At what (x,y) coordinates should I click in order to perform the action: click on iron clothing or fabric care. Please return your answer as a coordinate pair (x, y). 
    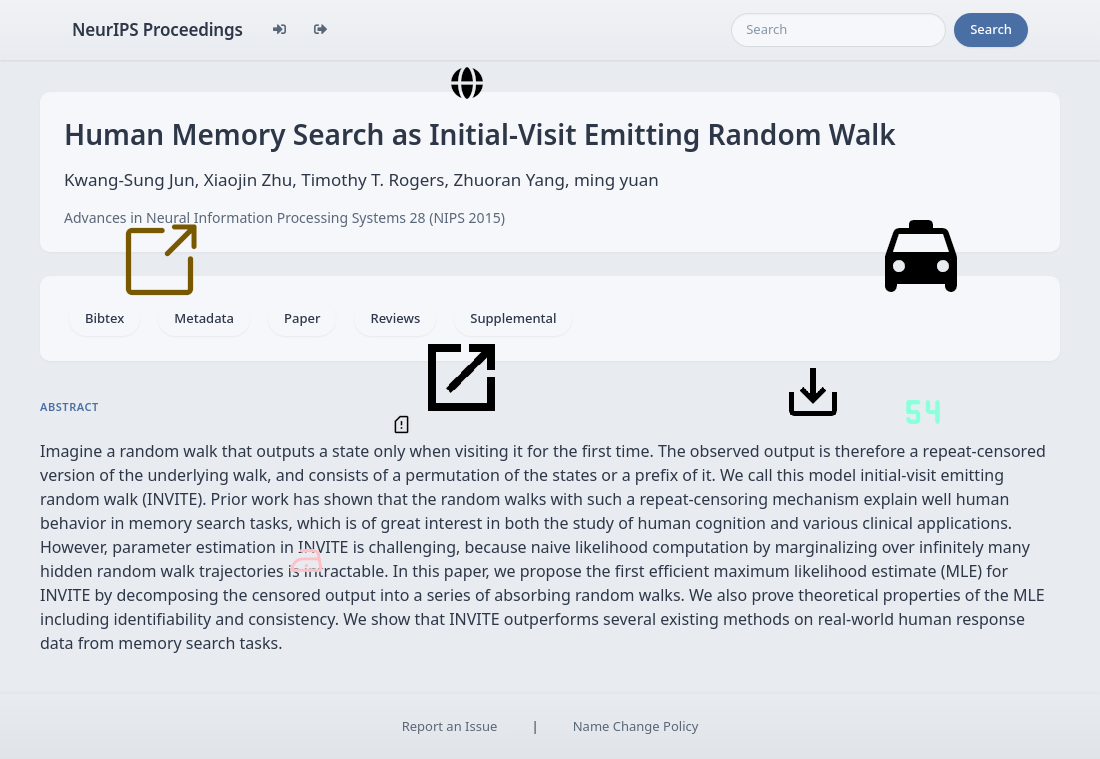
    Looking at the image, I should click on (306, 560).